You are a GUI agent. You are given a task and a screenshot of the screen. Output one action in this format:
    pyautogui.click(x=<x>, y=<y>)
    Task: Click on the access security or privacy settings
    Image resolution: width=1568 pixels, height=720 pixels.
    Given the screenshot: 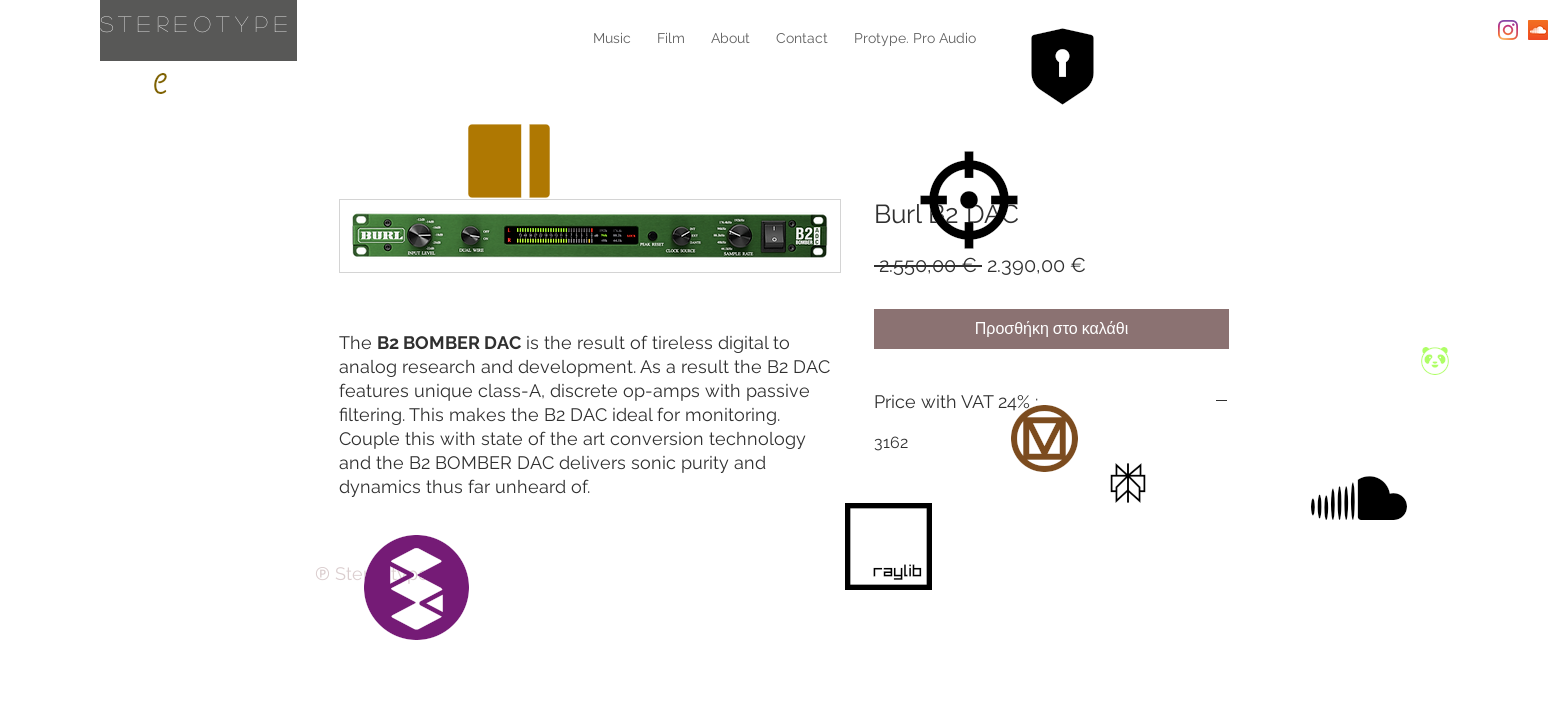 What is the action you would take?
    pyautogui.click(x=1062, y=66)
    